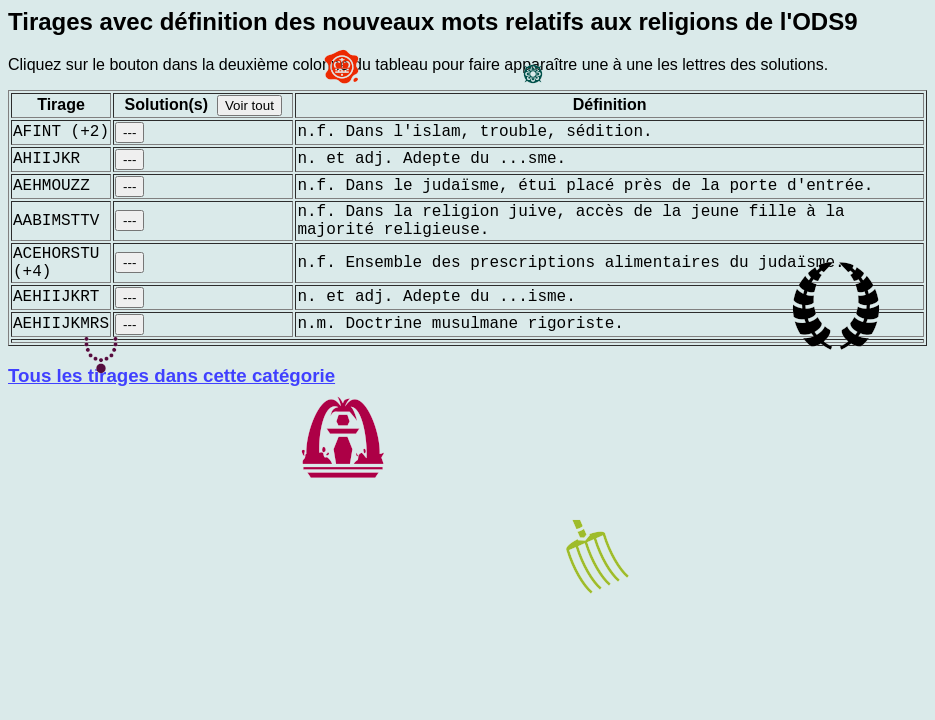 This screenshot has width=935, height=720. I want to click on browse jewelry or accessories category, so click(101, 355).